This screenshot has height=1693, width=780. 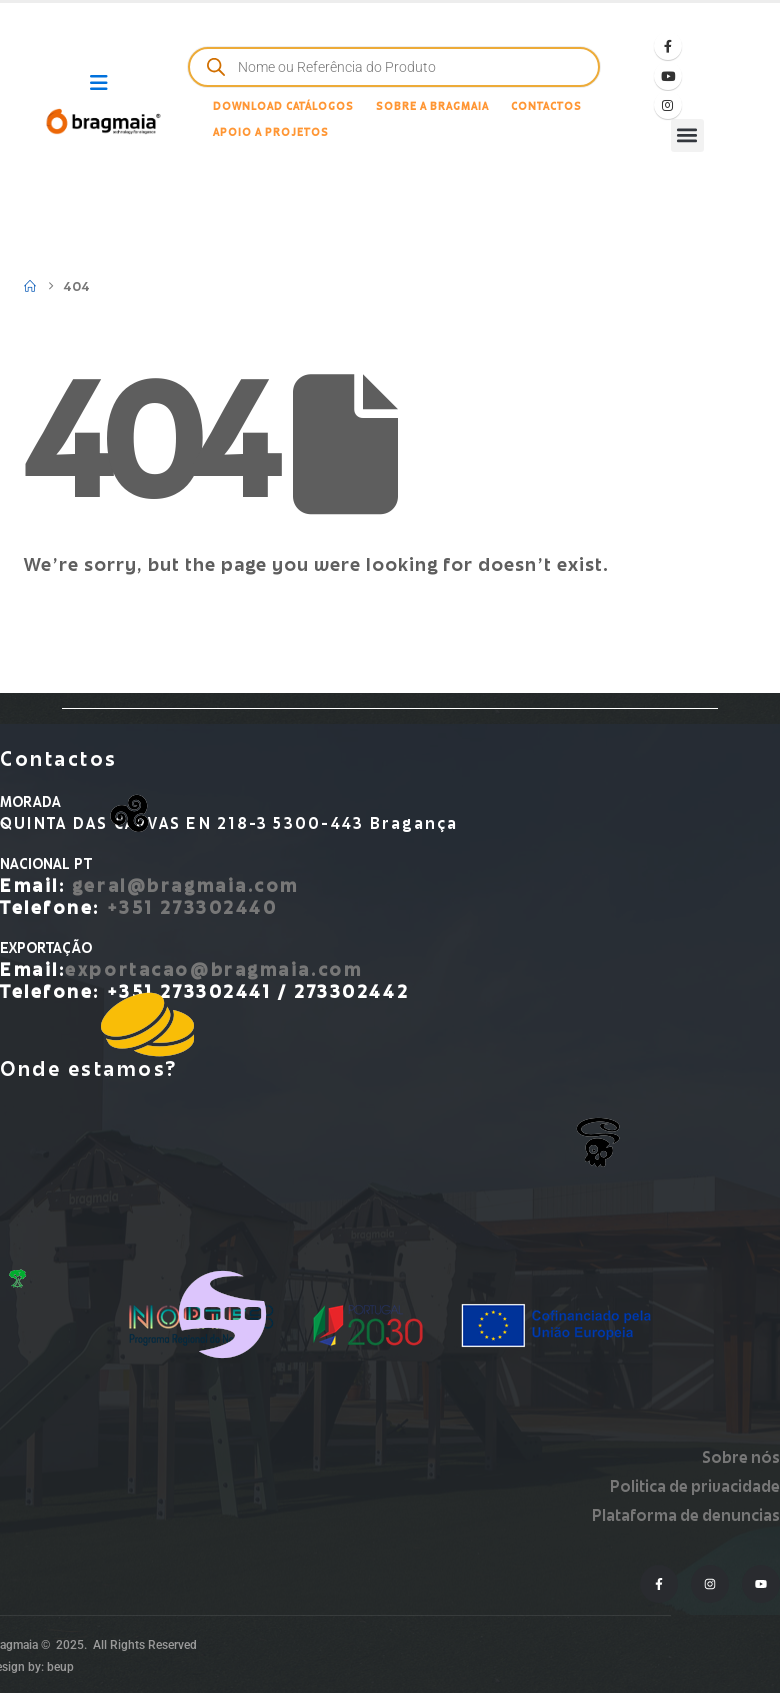 What do you see at coordinates (599, 1142) in the screenshot?
I see `indicates a dazed or confused game state` at bounding box center [599, 1142].